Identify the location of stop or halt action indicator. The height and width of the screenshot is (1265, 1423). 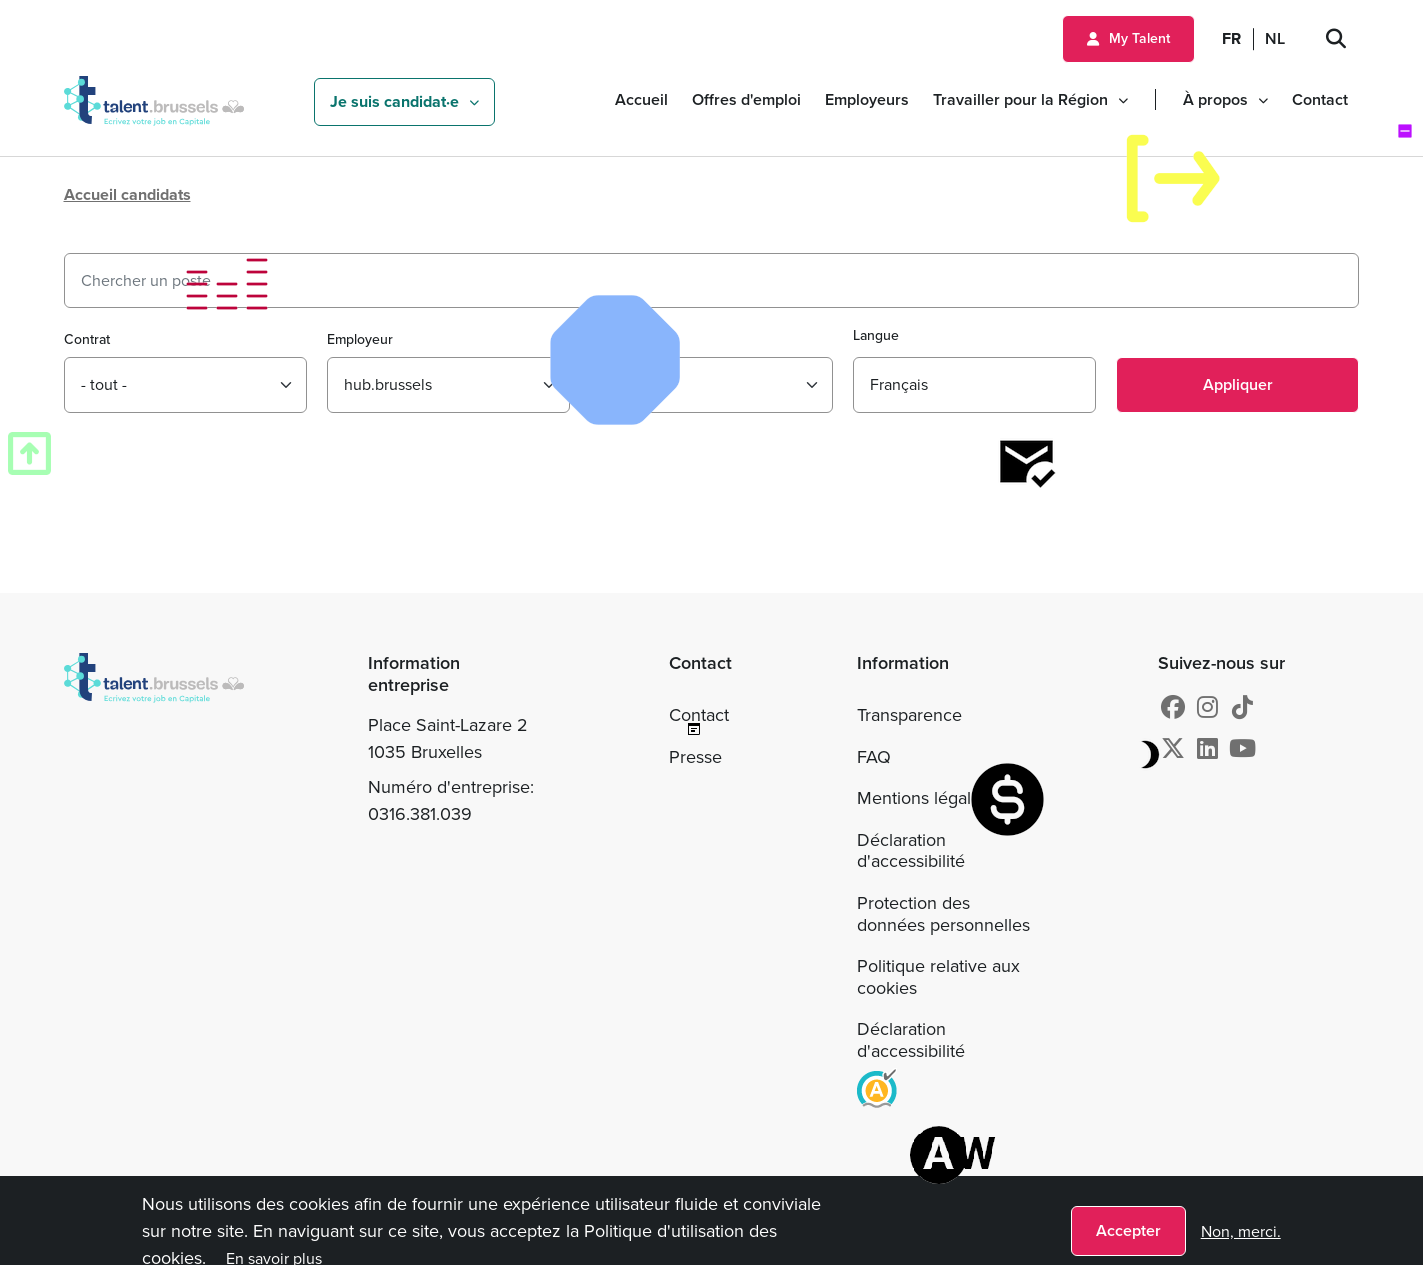
(615, 360).